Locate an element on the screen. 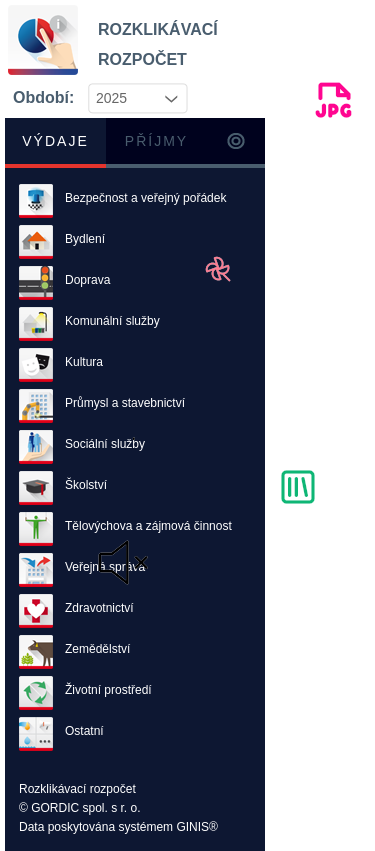  access your media library is located at coordinates (298, 487).